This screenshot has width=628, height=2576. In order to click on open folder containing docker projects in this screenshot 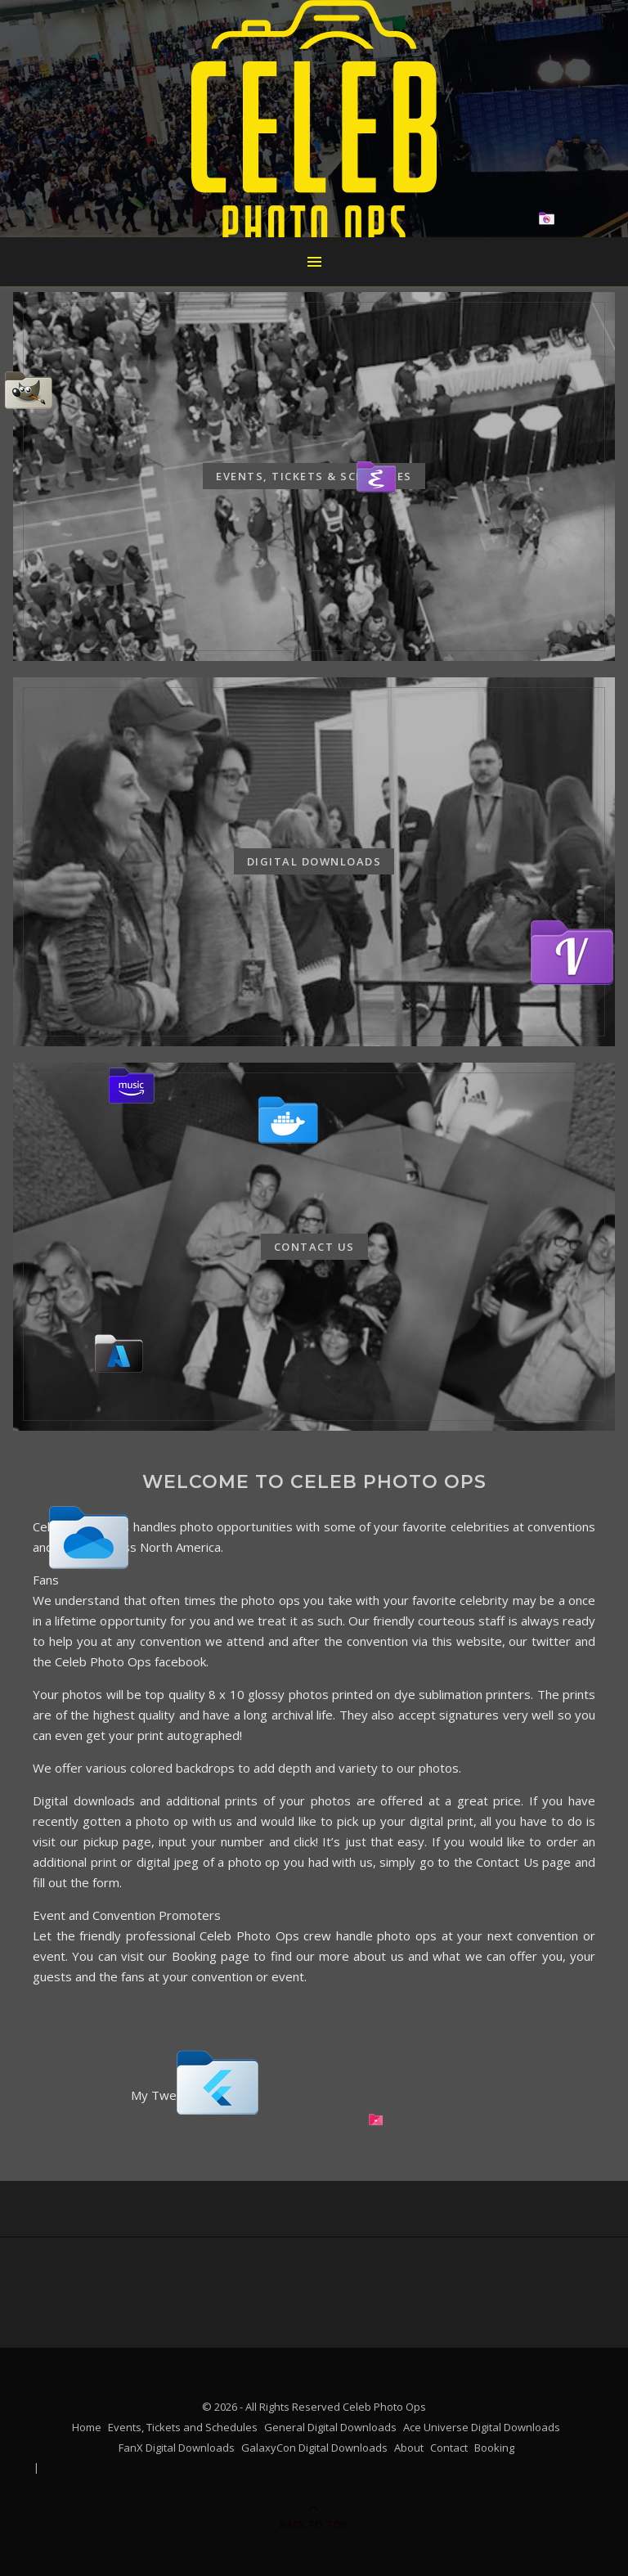, I will do `click(288, 1122)`.